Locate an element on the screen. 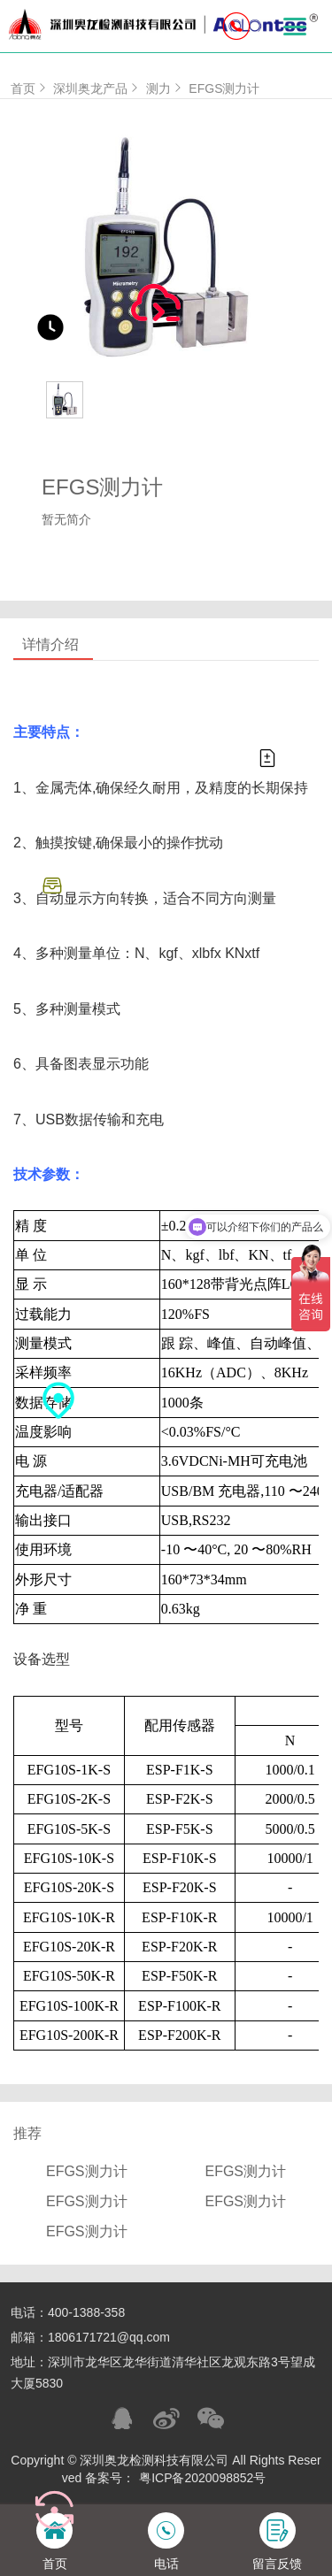  view file differences or changes is located at coordinates (267, 758).